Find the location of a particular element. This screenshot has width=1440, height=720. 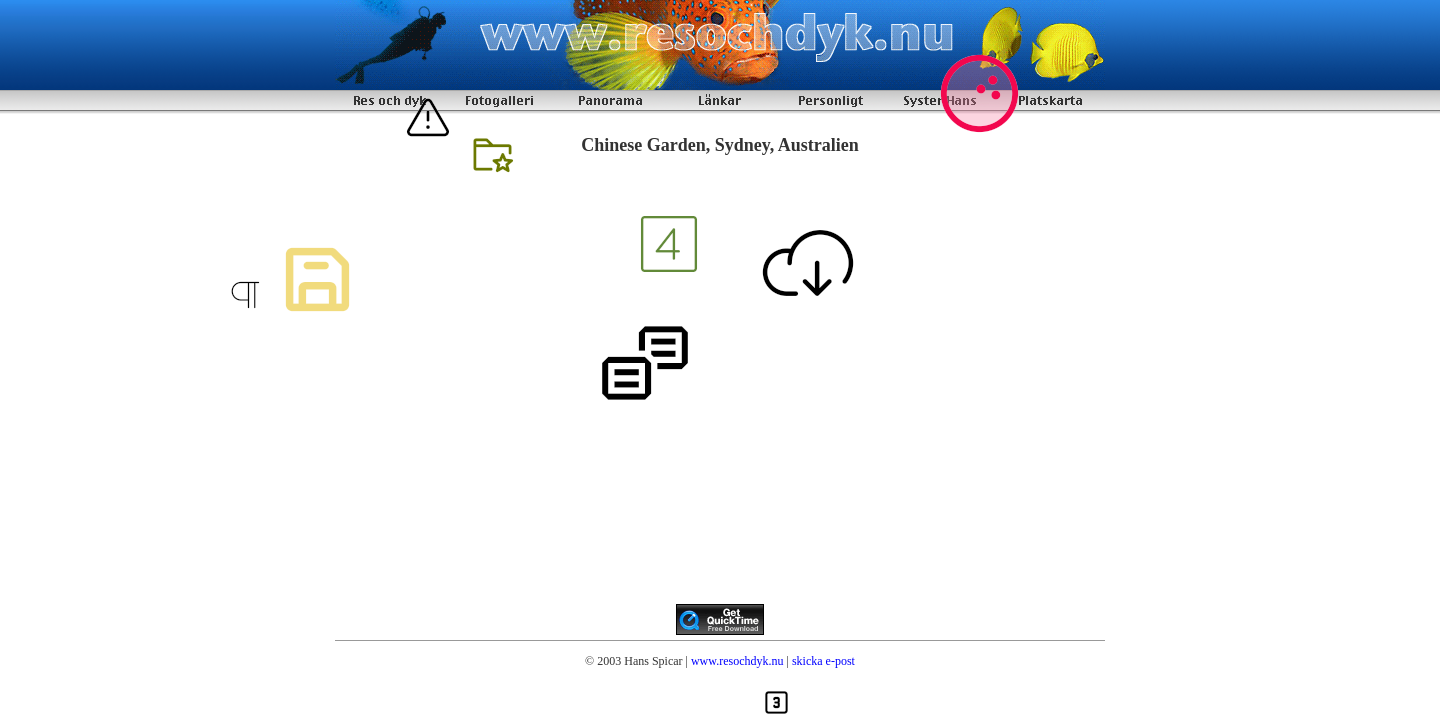

indicates a warning or caution state is located at coordinates (428, 117).